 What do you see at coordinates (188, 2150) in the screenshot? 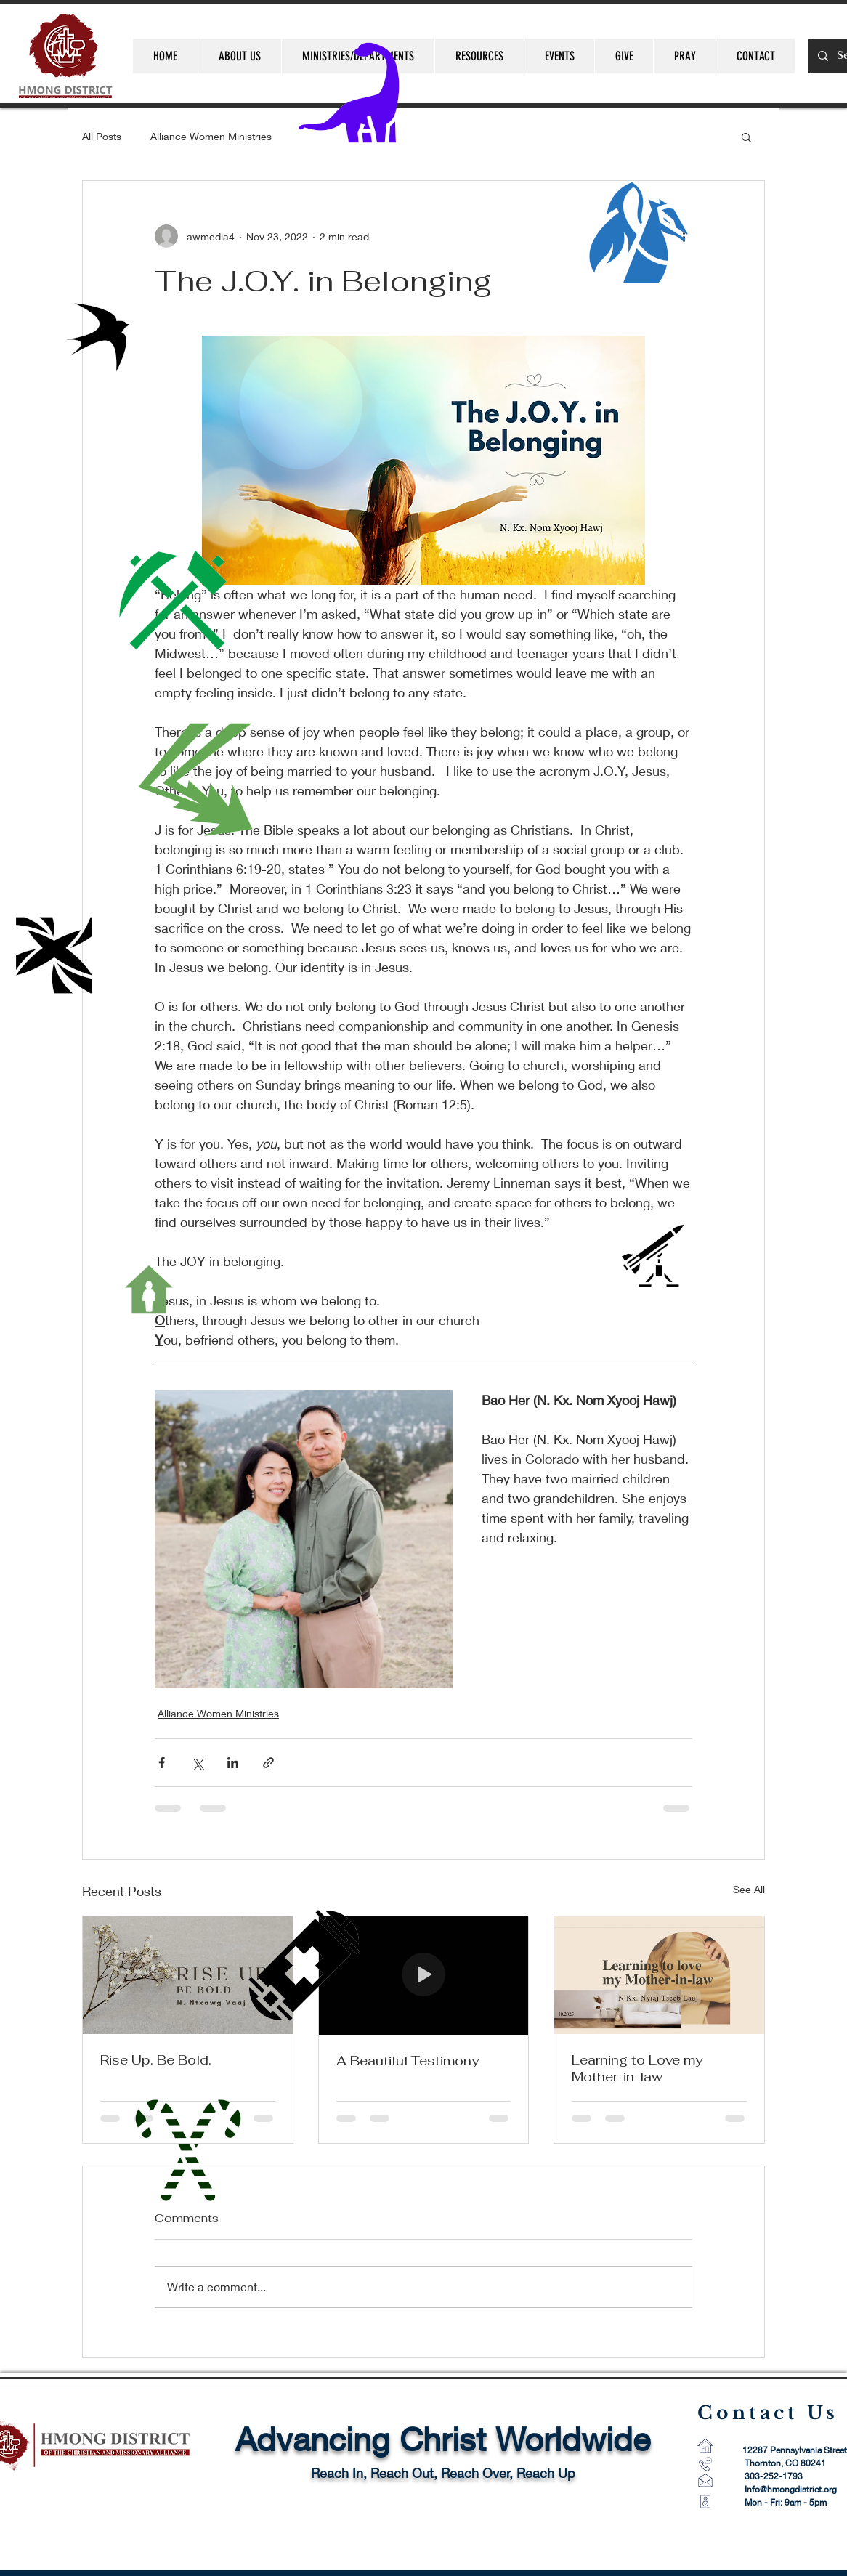
I see `holiday or christmas-themed content` at bounding box center [188, 2150].